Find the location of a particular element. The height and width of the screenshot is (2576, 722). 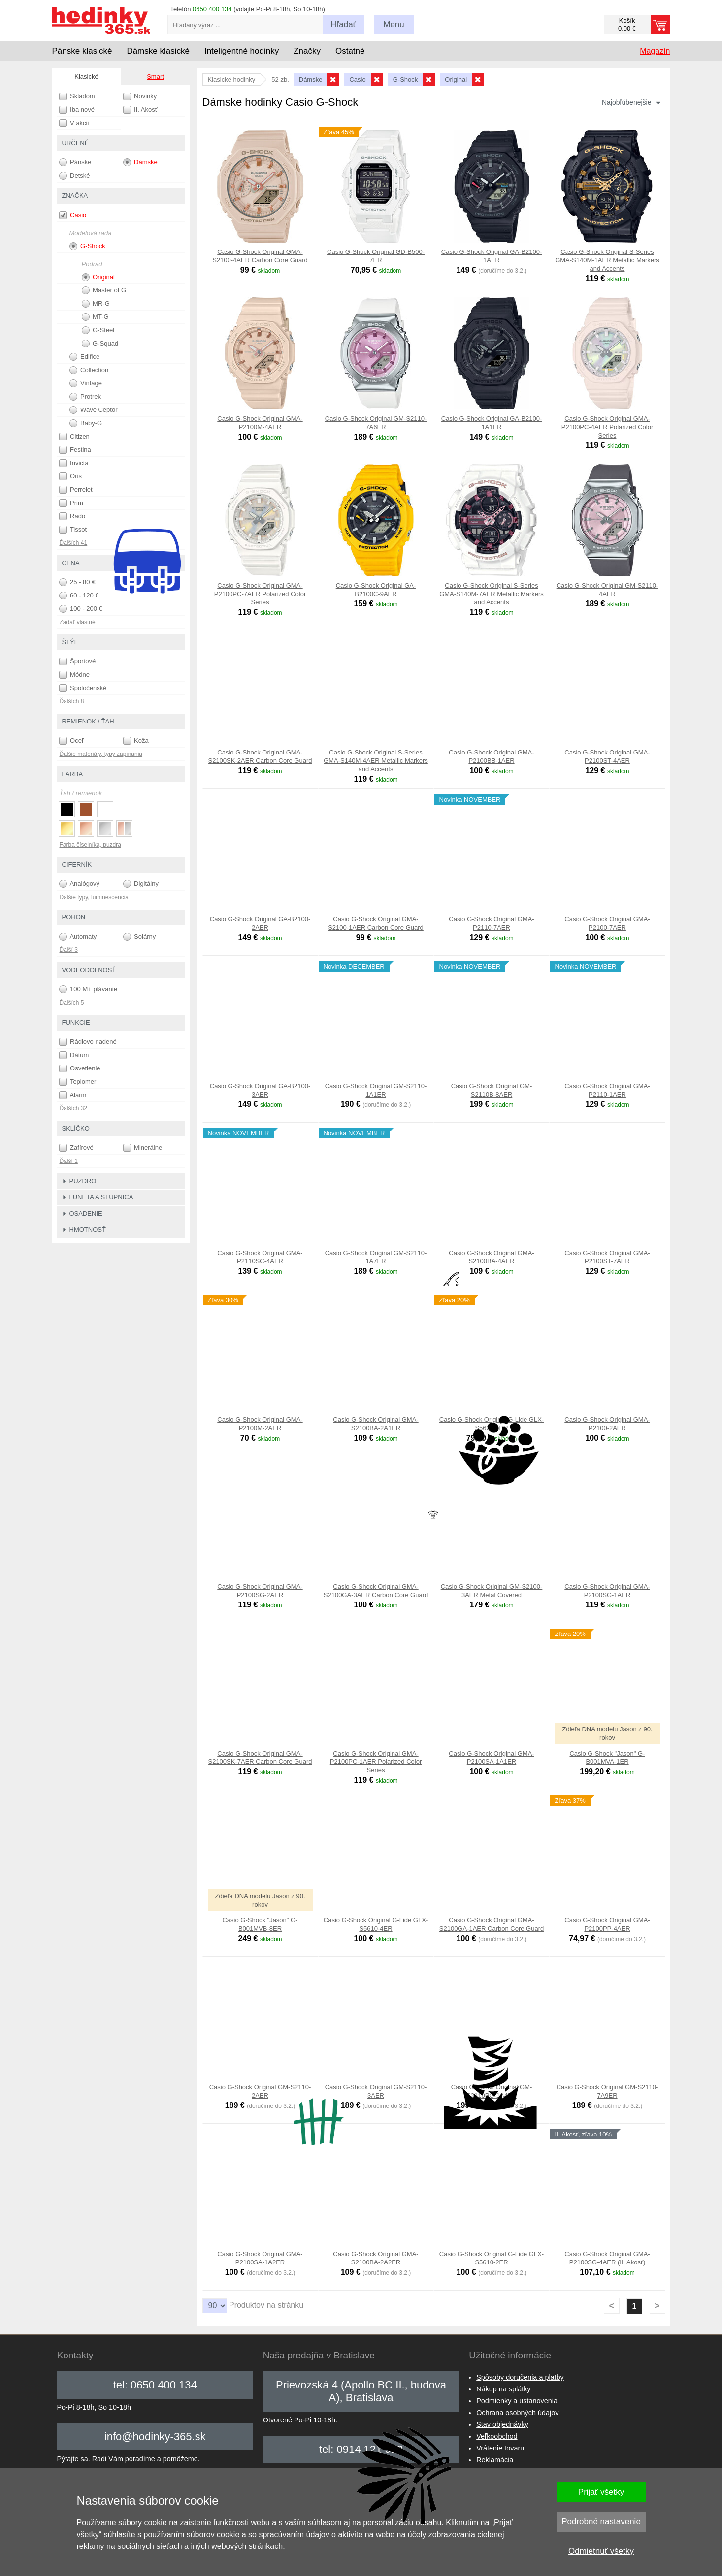

access your shopping bag or cart is located at coordinates (147, 561).